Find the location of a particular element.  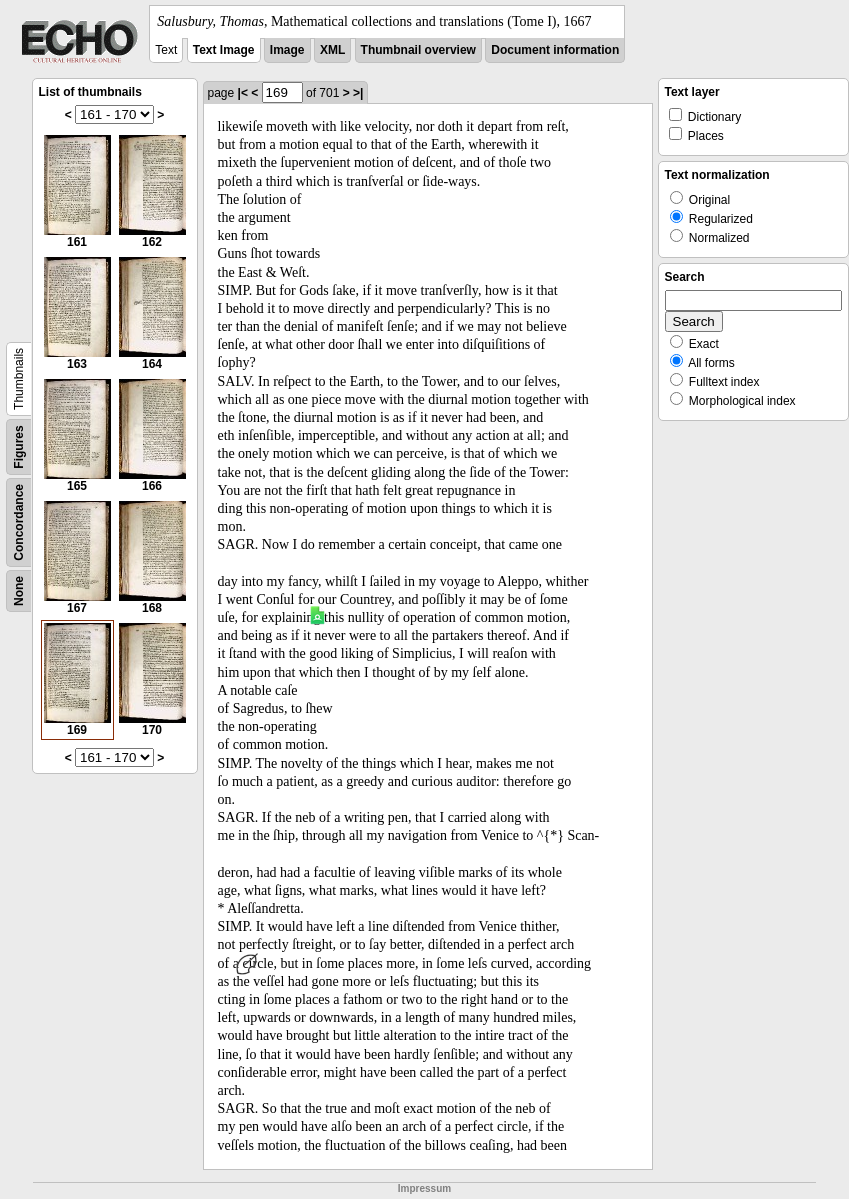

access nature and plant emoji category is located at coordinates (246, 964).